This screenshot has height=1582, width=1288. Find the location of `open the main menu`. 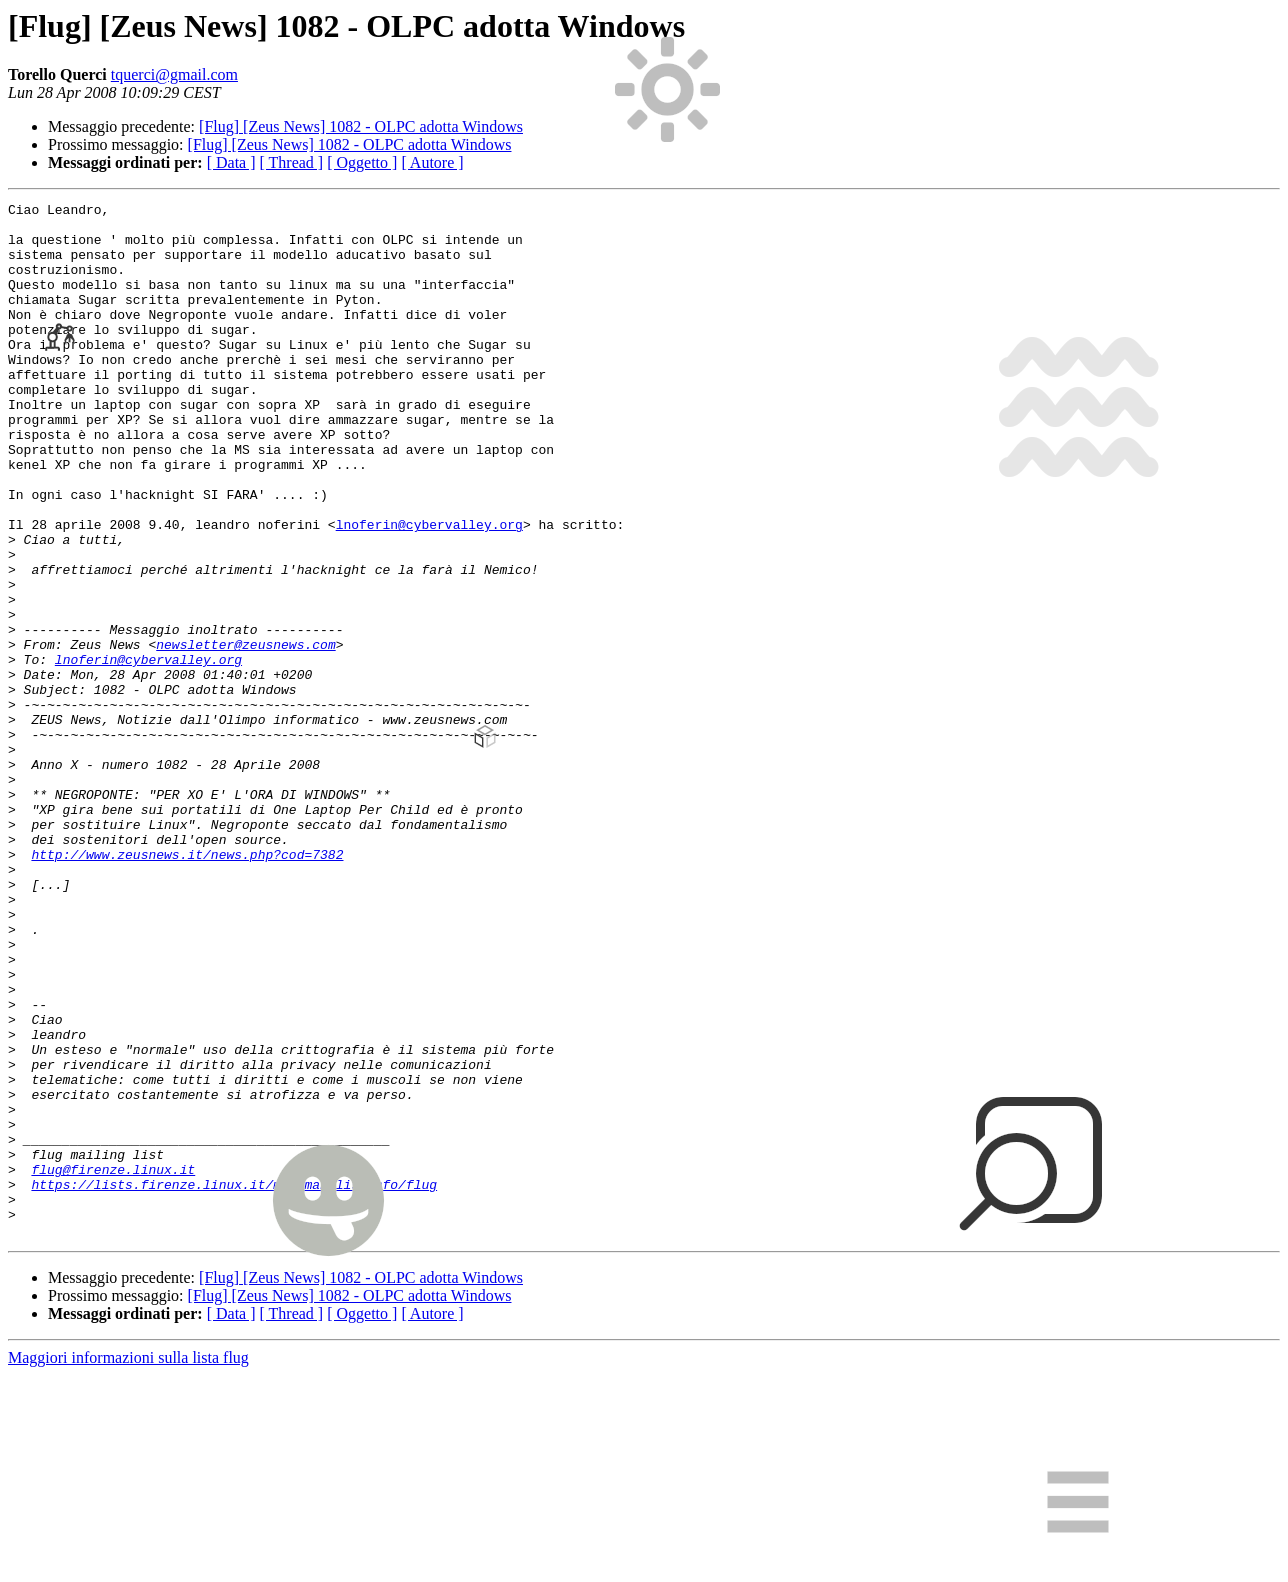

open the main menu is located at coordinates (1078, 1502).